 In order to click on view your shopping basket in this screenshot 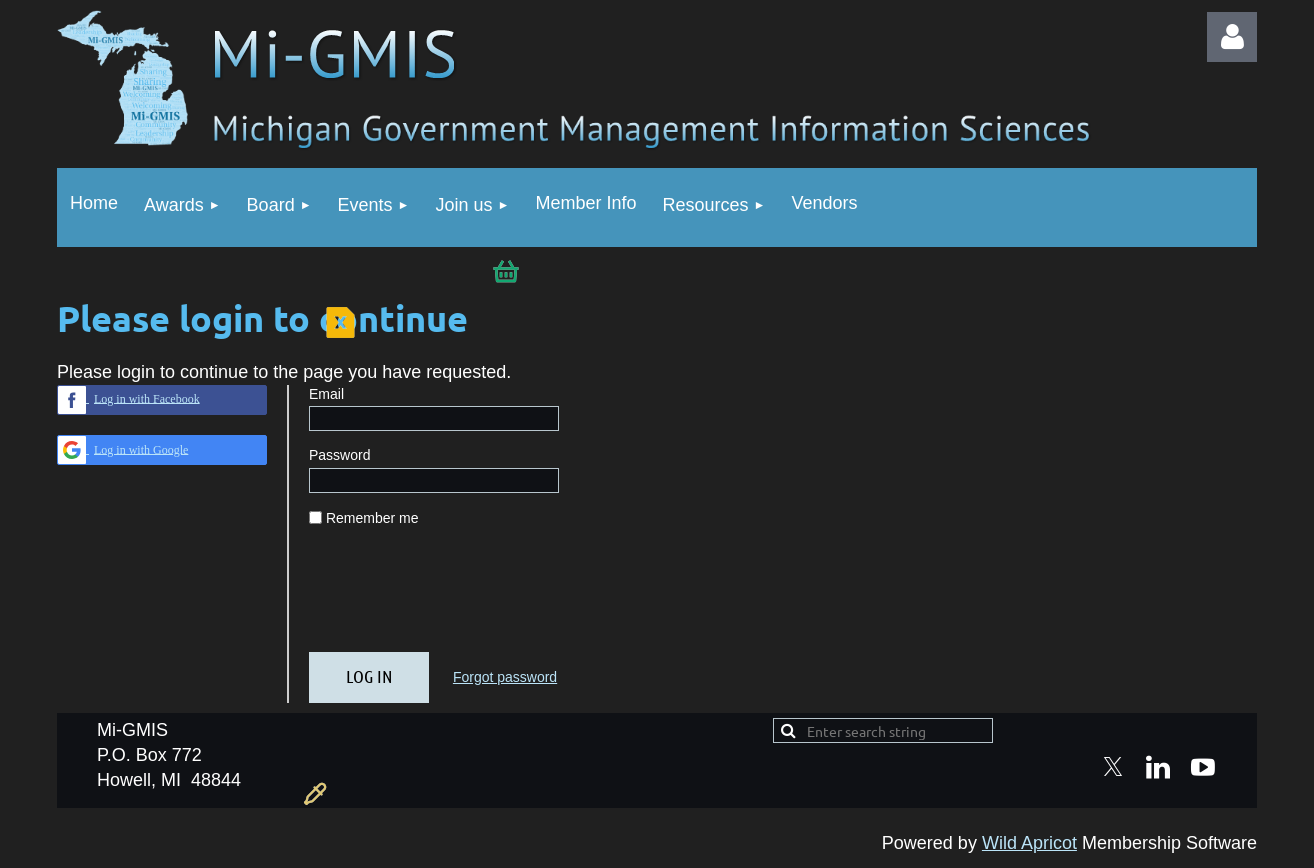, I will do `click(506, 271)`.